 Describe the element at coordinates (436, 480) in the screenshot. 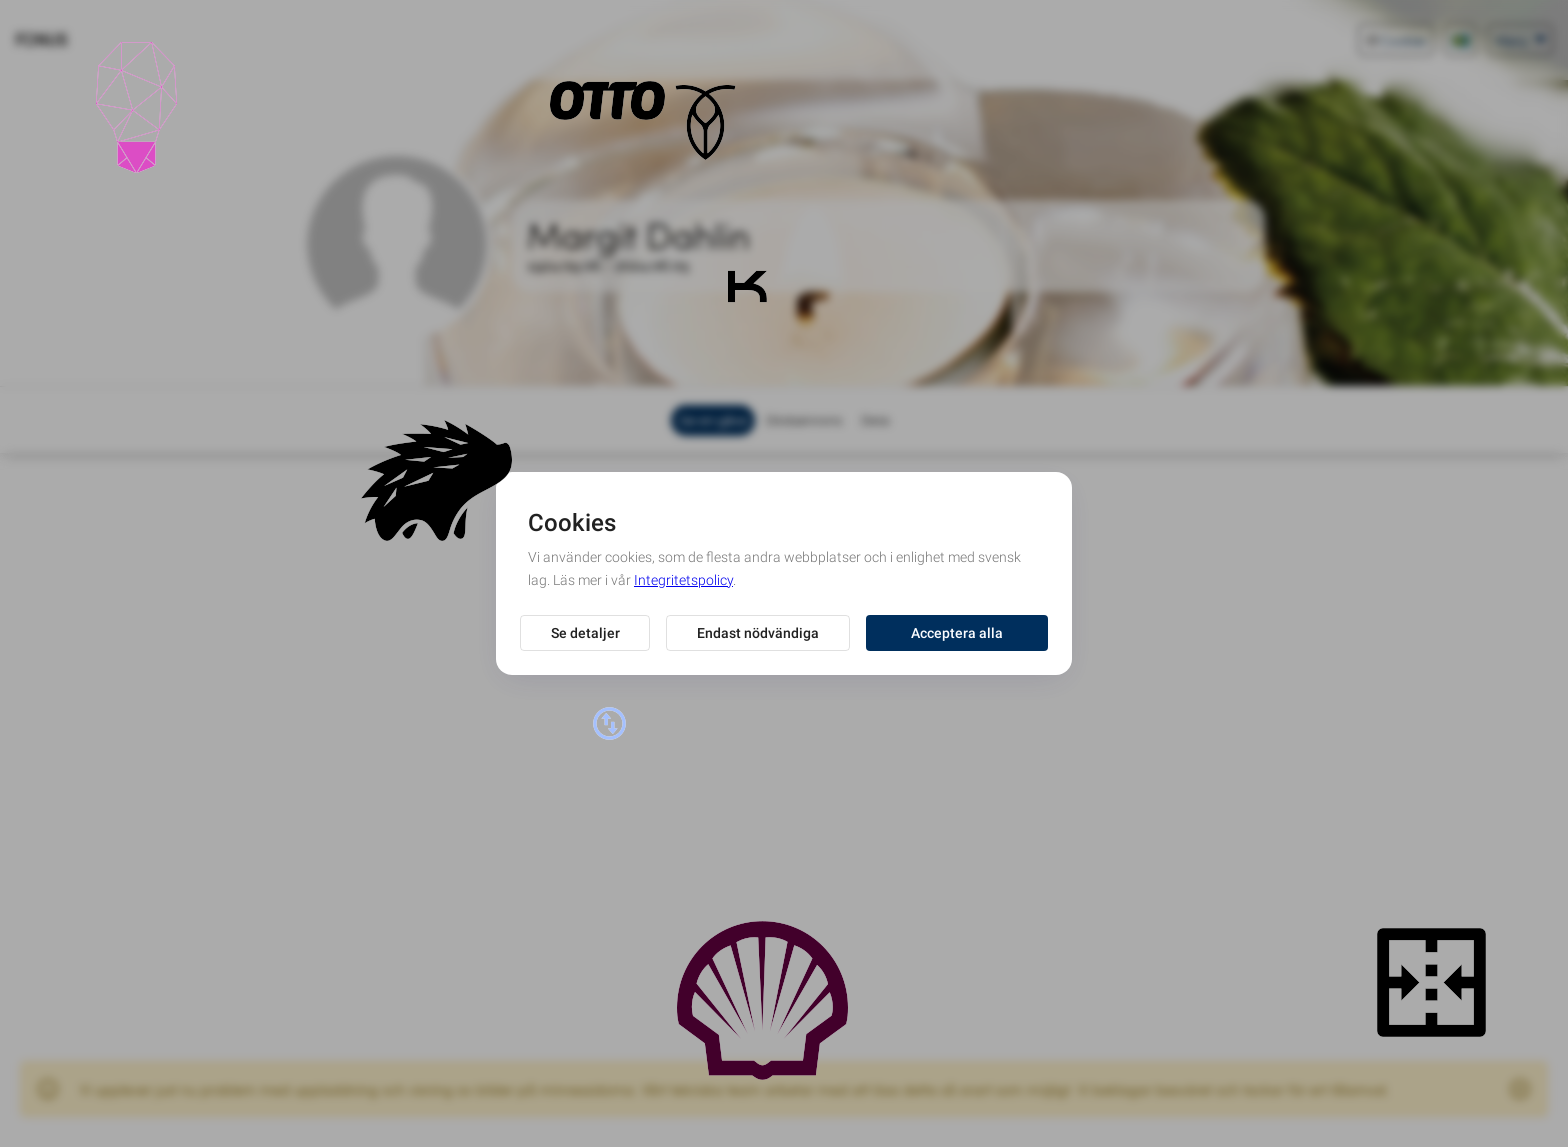

I see `percy visual testing platform logo` at that location.